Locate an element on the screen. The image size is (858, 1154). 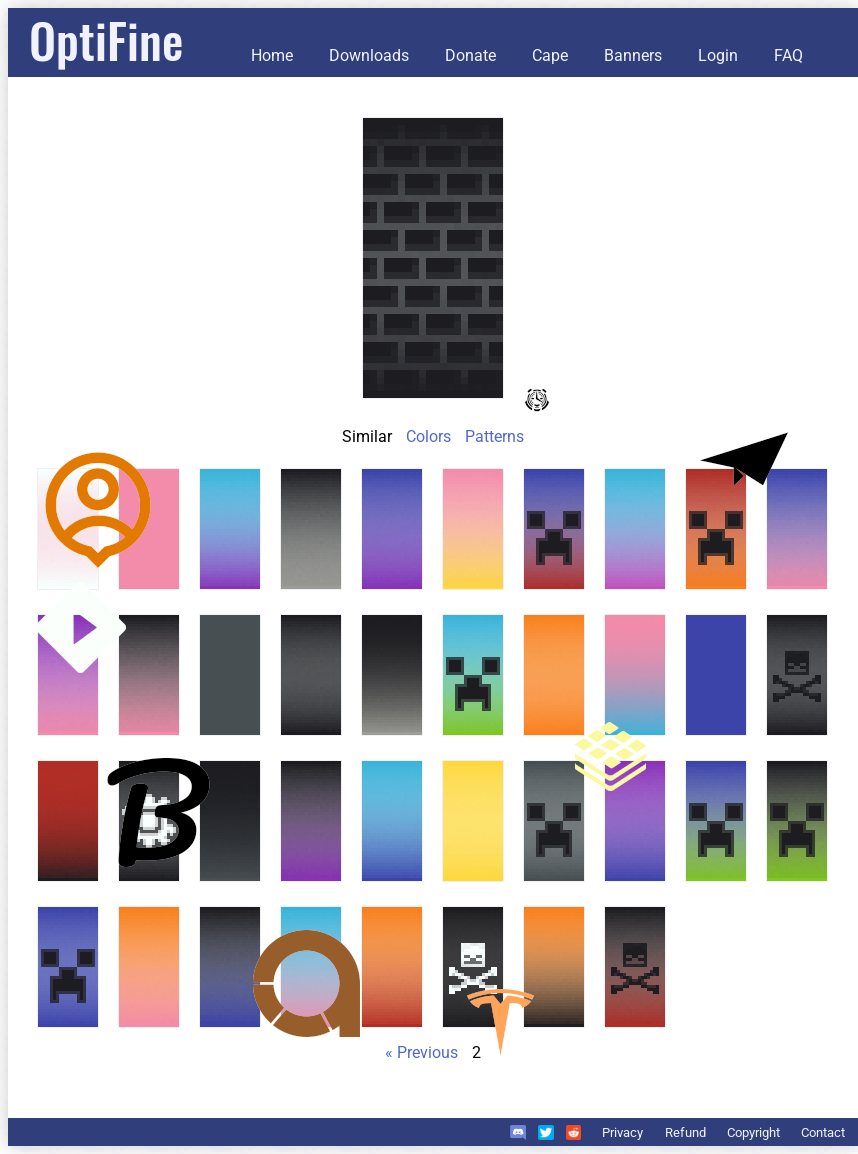
timescale database branding or product link is located at coordinates (537, 400).